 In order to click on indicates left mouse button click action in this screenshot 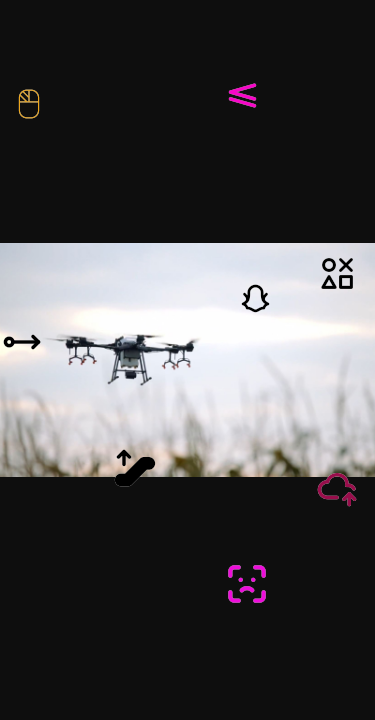, I will do `click(29, 104)`.